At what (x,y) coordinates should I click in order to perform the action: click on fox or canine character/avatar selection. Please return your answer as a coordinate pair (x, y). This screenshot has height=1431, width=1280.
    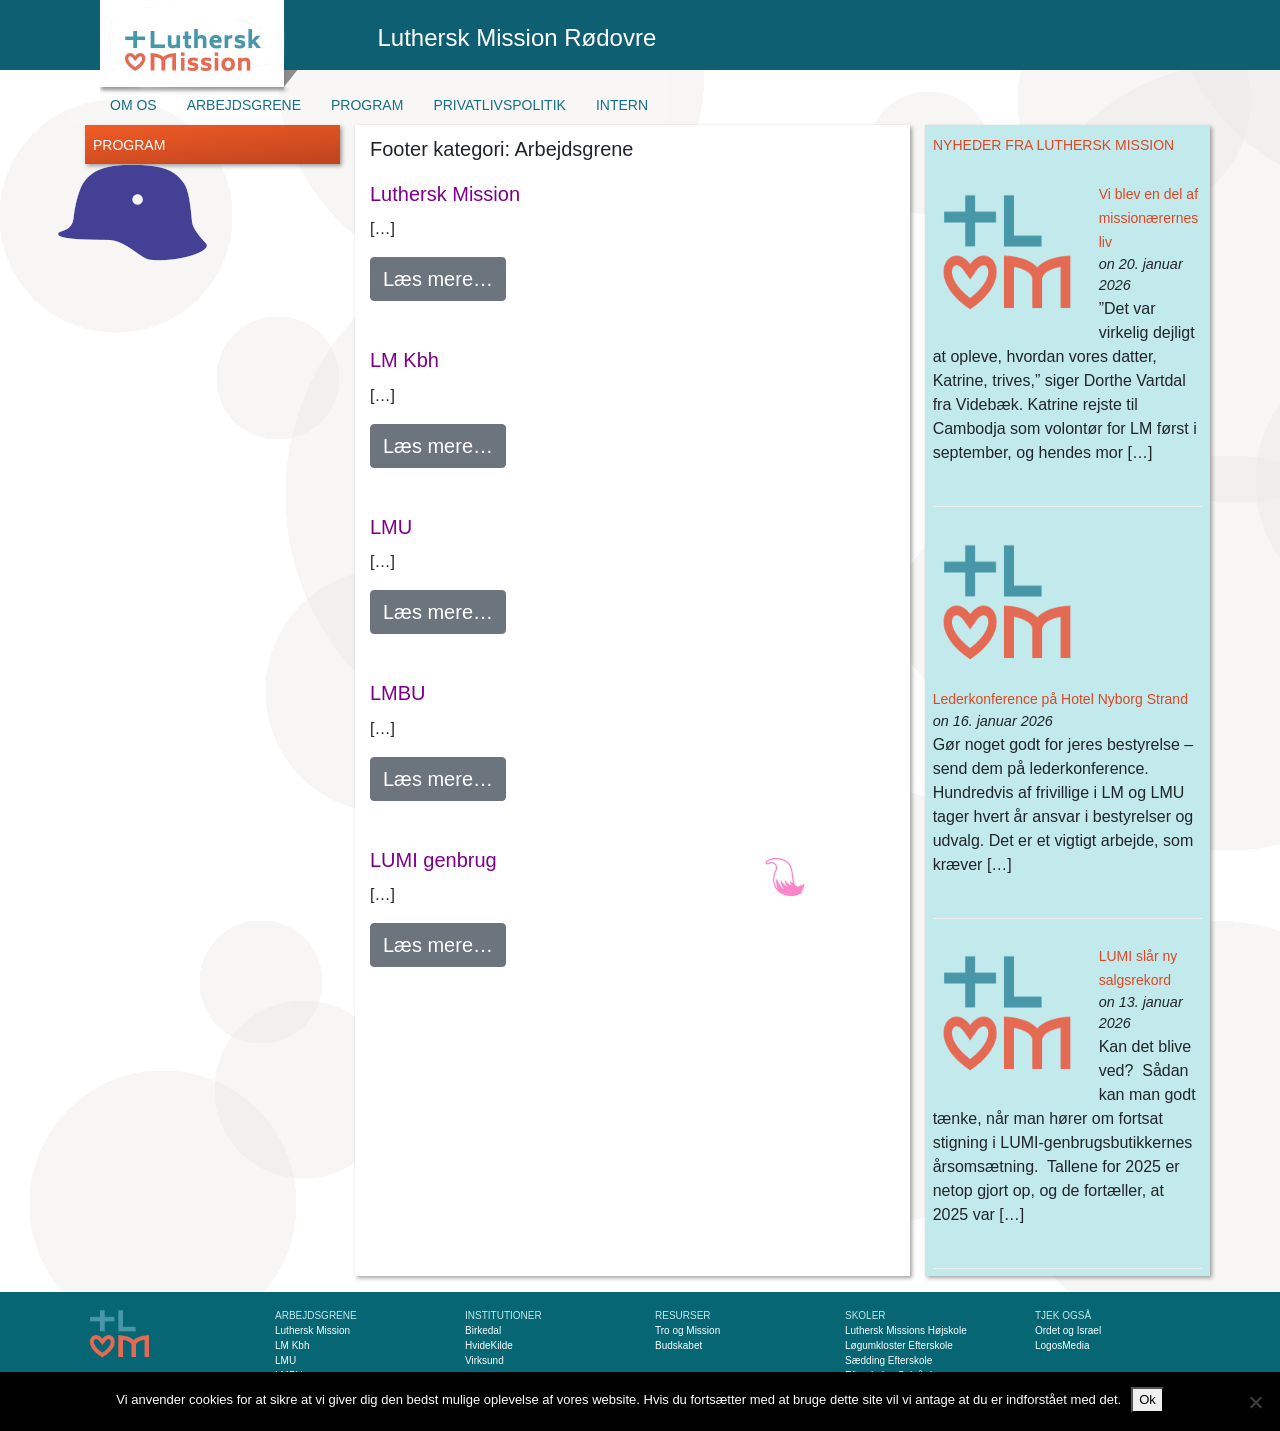
    Looking at the image, I should click on (785, 877).